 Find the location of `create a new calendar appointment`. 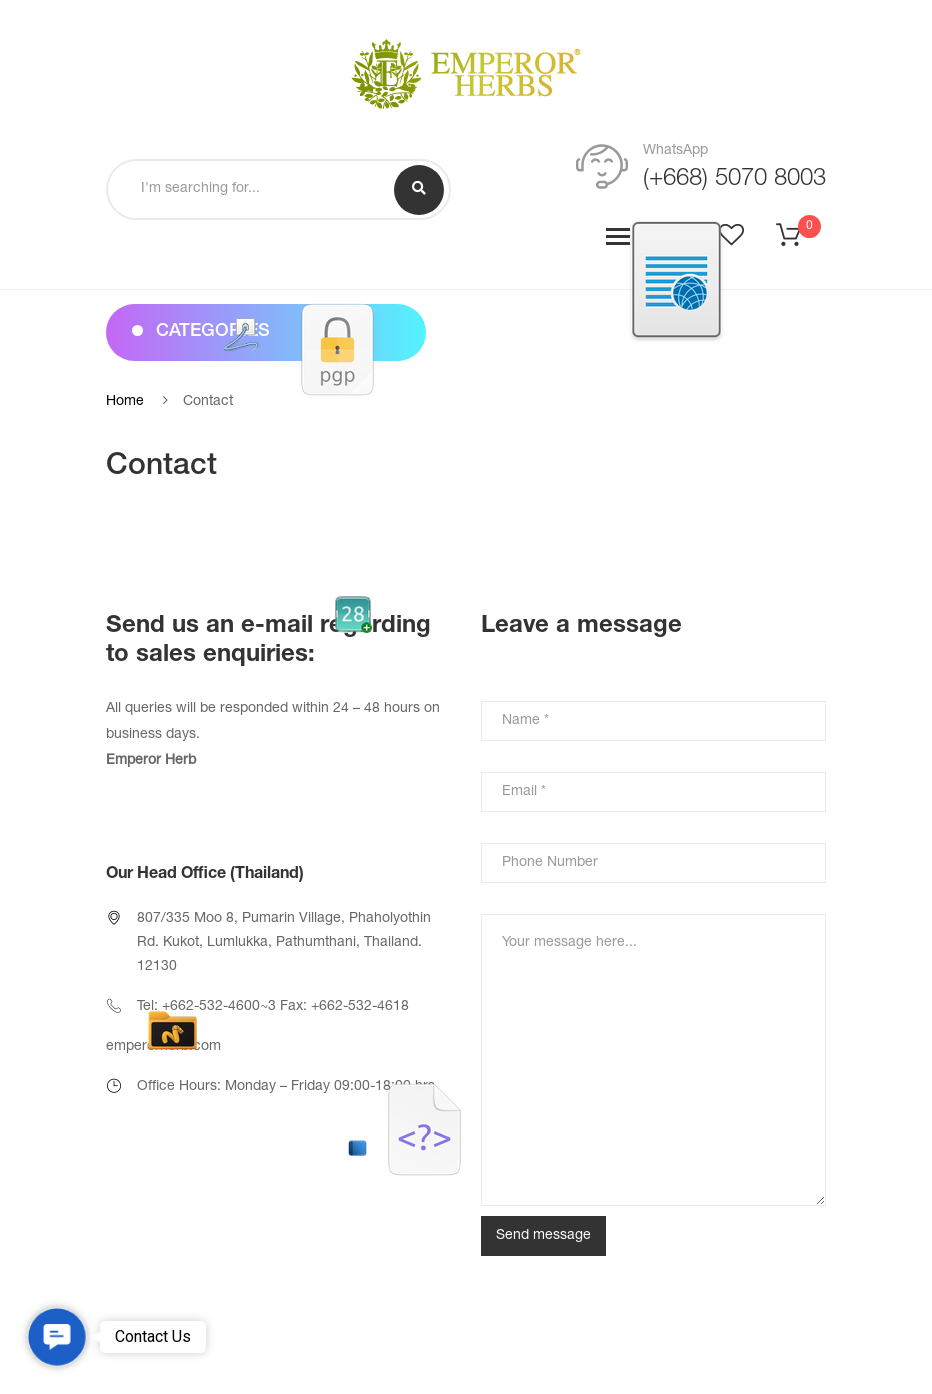

create a new calendar appointment is located at coordinates (353, 614).